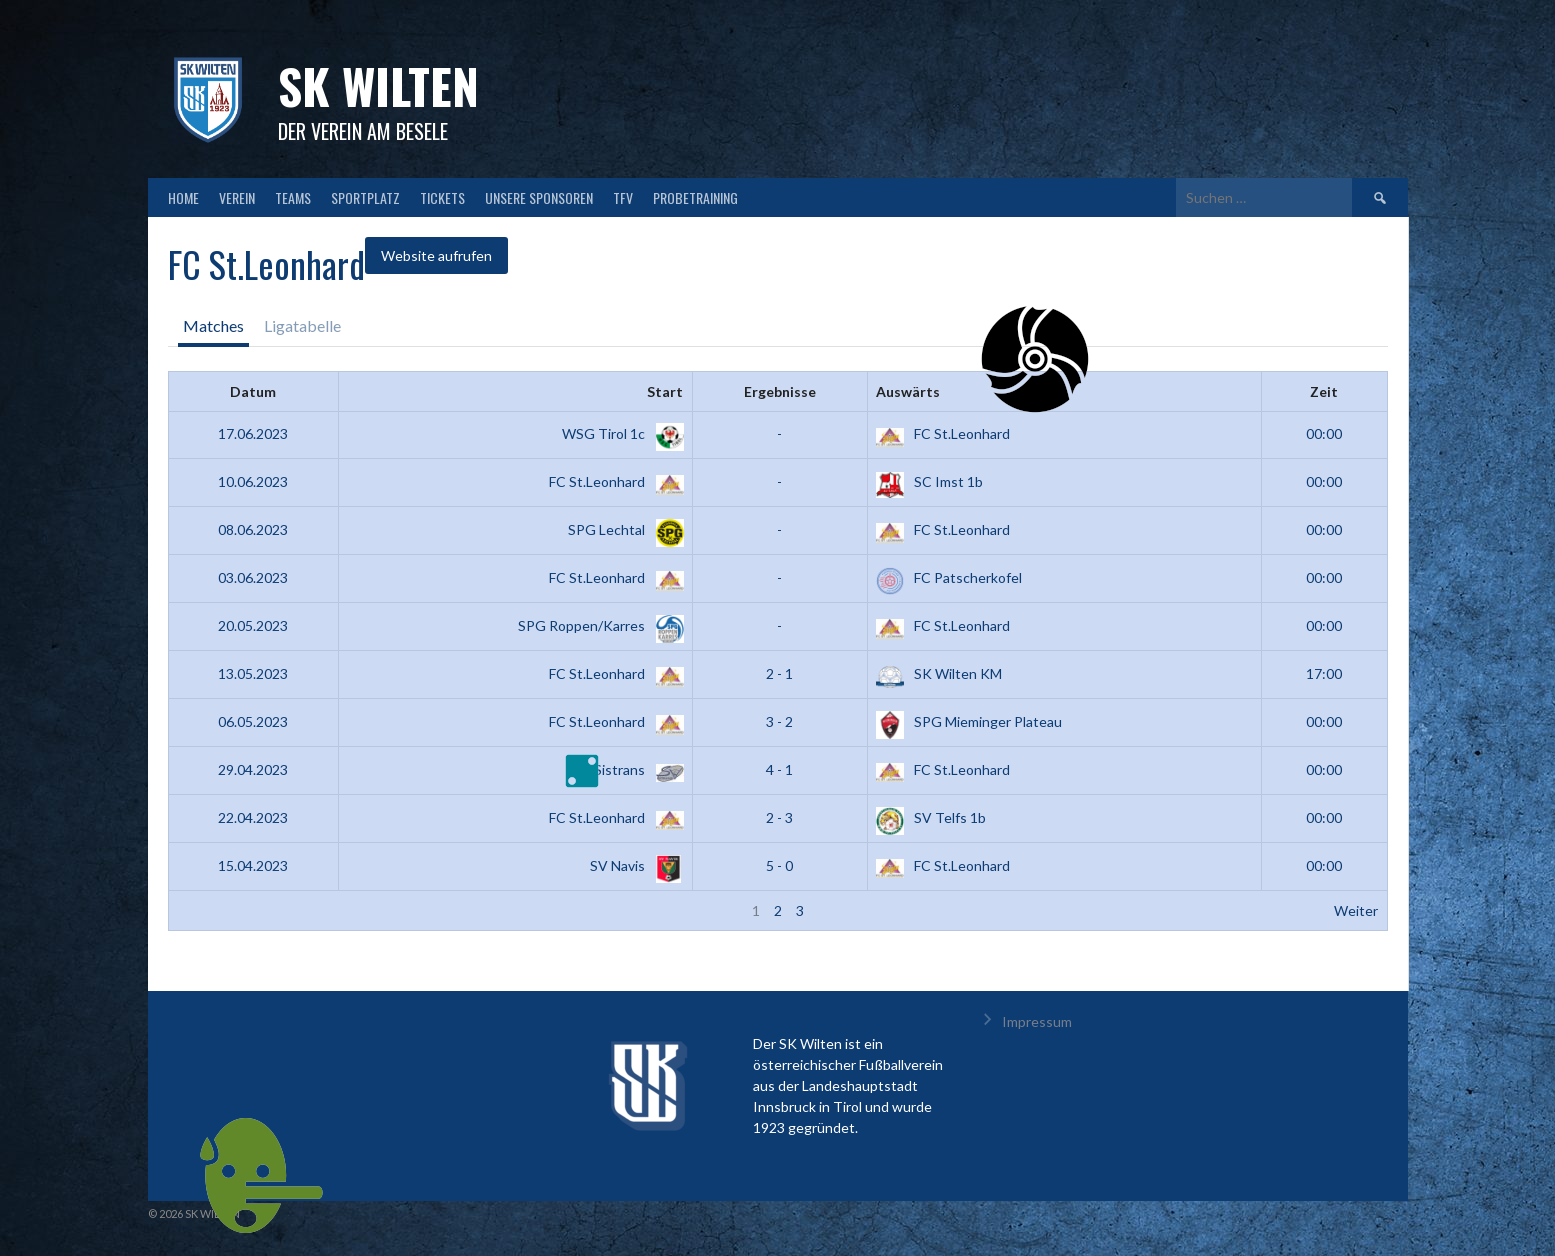 The height and width of the screenshot is (1256, 1555). What do you see at coordinates (261, 1175) in the screenshot?
I see `indicates a player is bluffing or lying` at bounding box center [261, 1175].